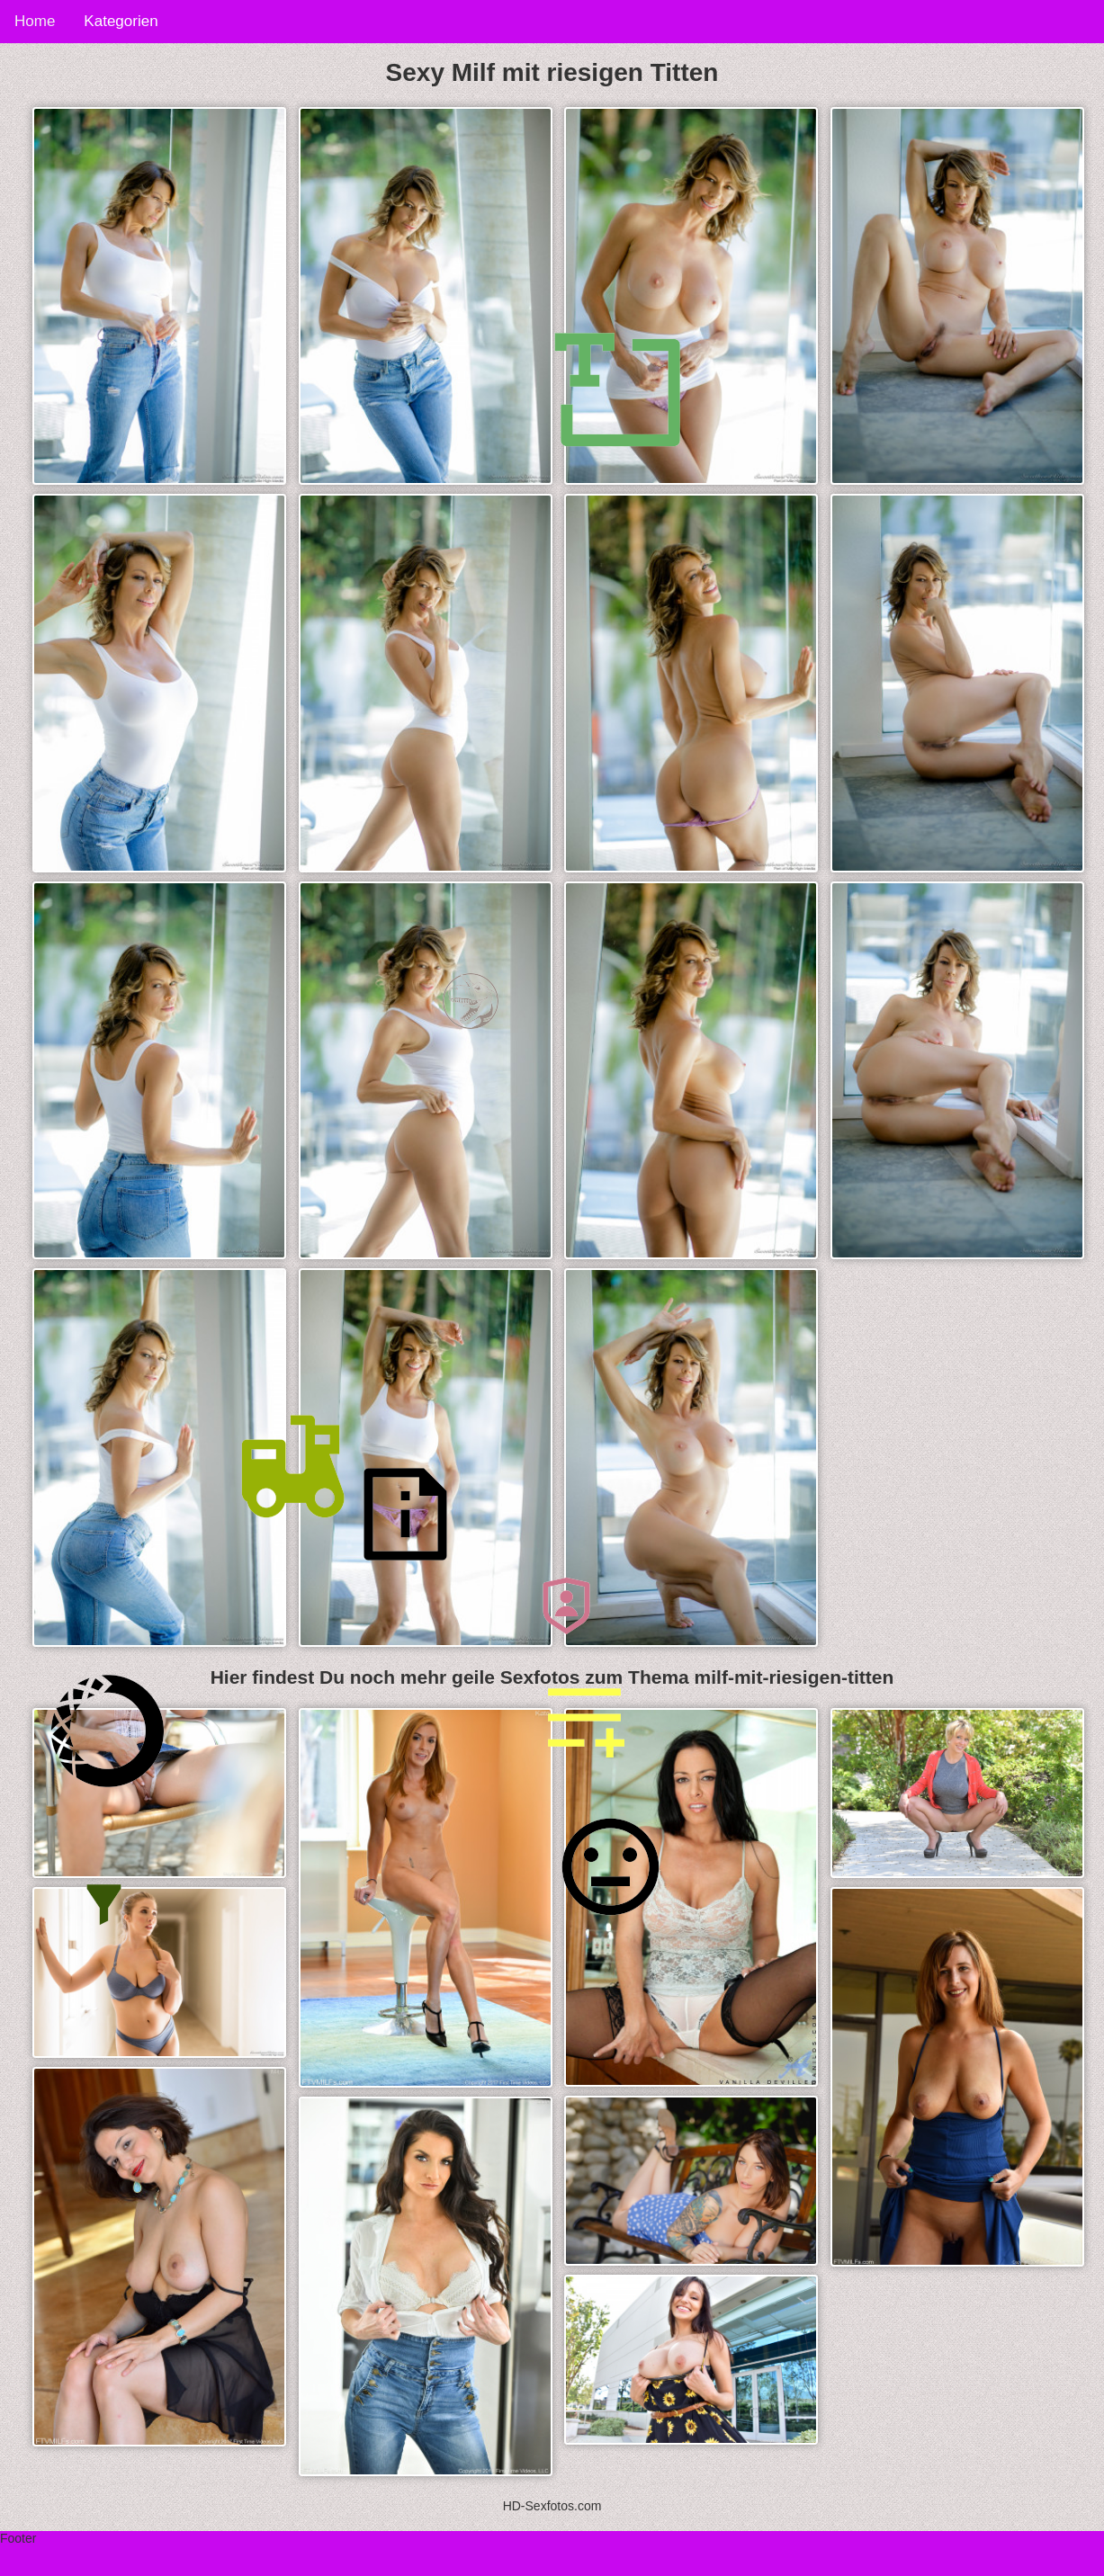 This screenshot has height=2576, width=1104. What do you see at coordinates (103, 1903) in the screenshot?
I see `filter or sort content` at bounding box center [103, 1903].